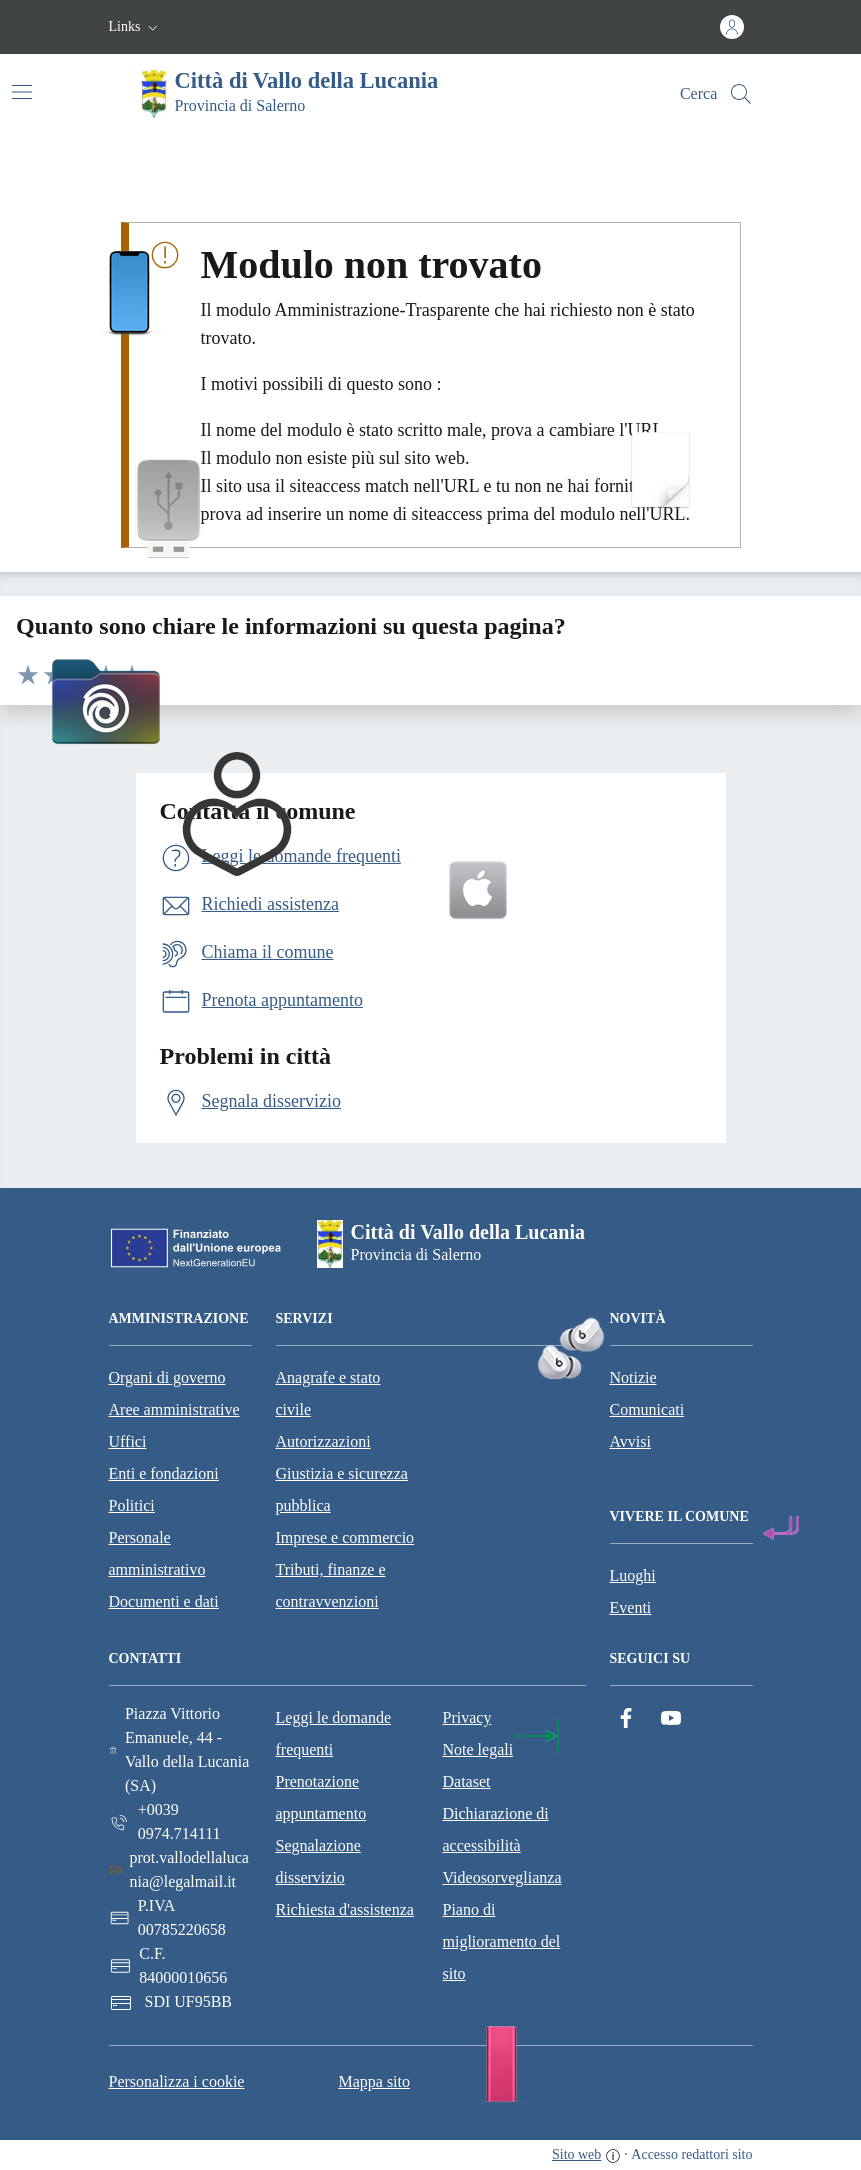 The height and width of the screenshot is (2170, 861). Describe the element at coordinates (237, 814) in the screenshot. I see `access digital wellbeing settings` at that location.